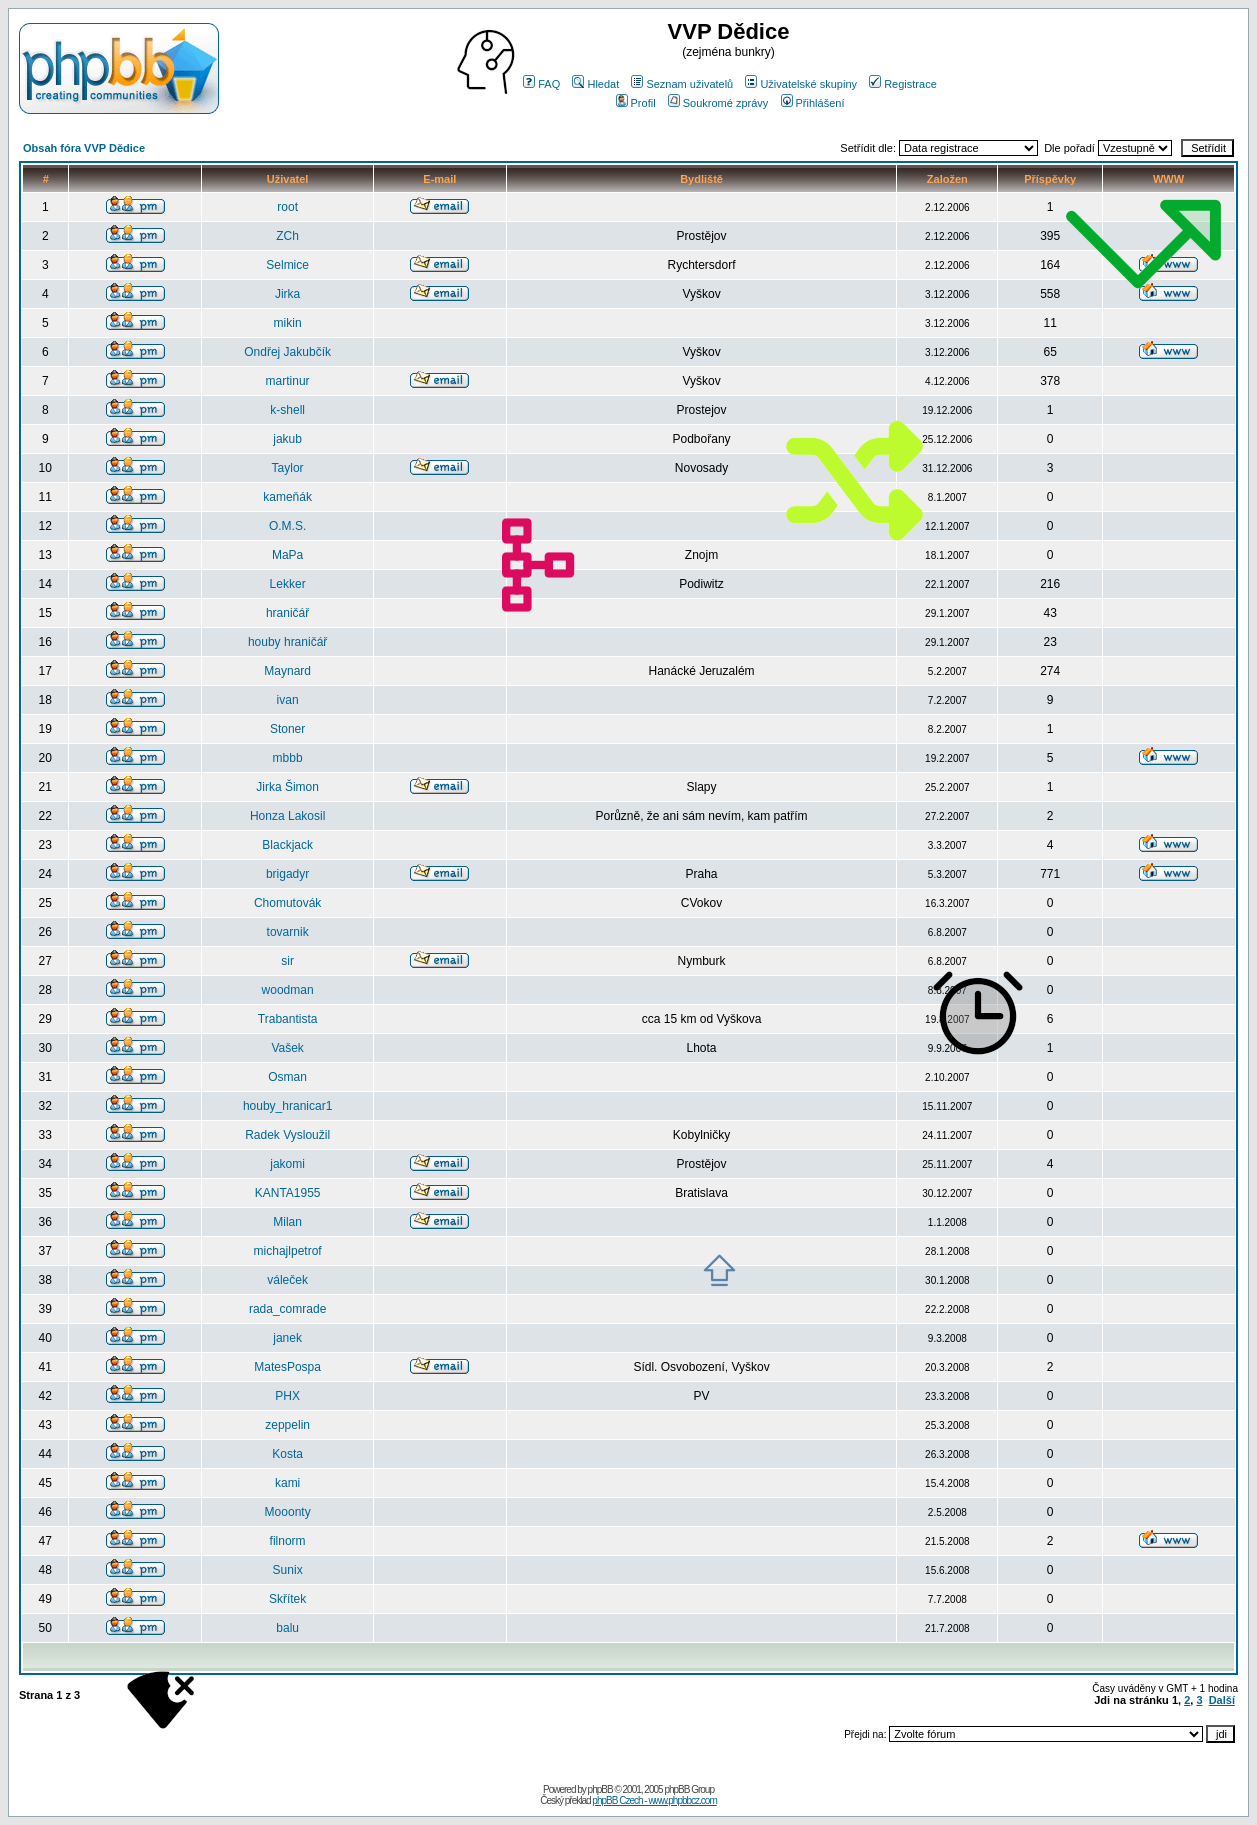 The image size is (1257, 1825). What do you see at coordinates (1143, 238) in the screenshot?
I see `reply to a message or forward content` at bounding box center [1143, 238].